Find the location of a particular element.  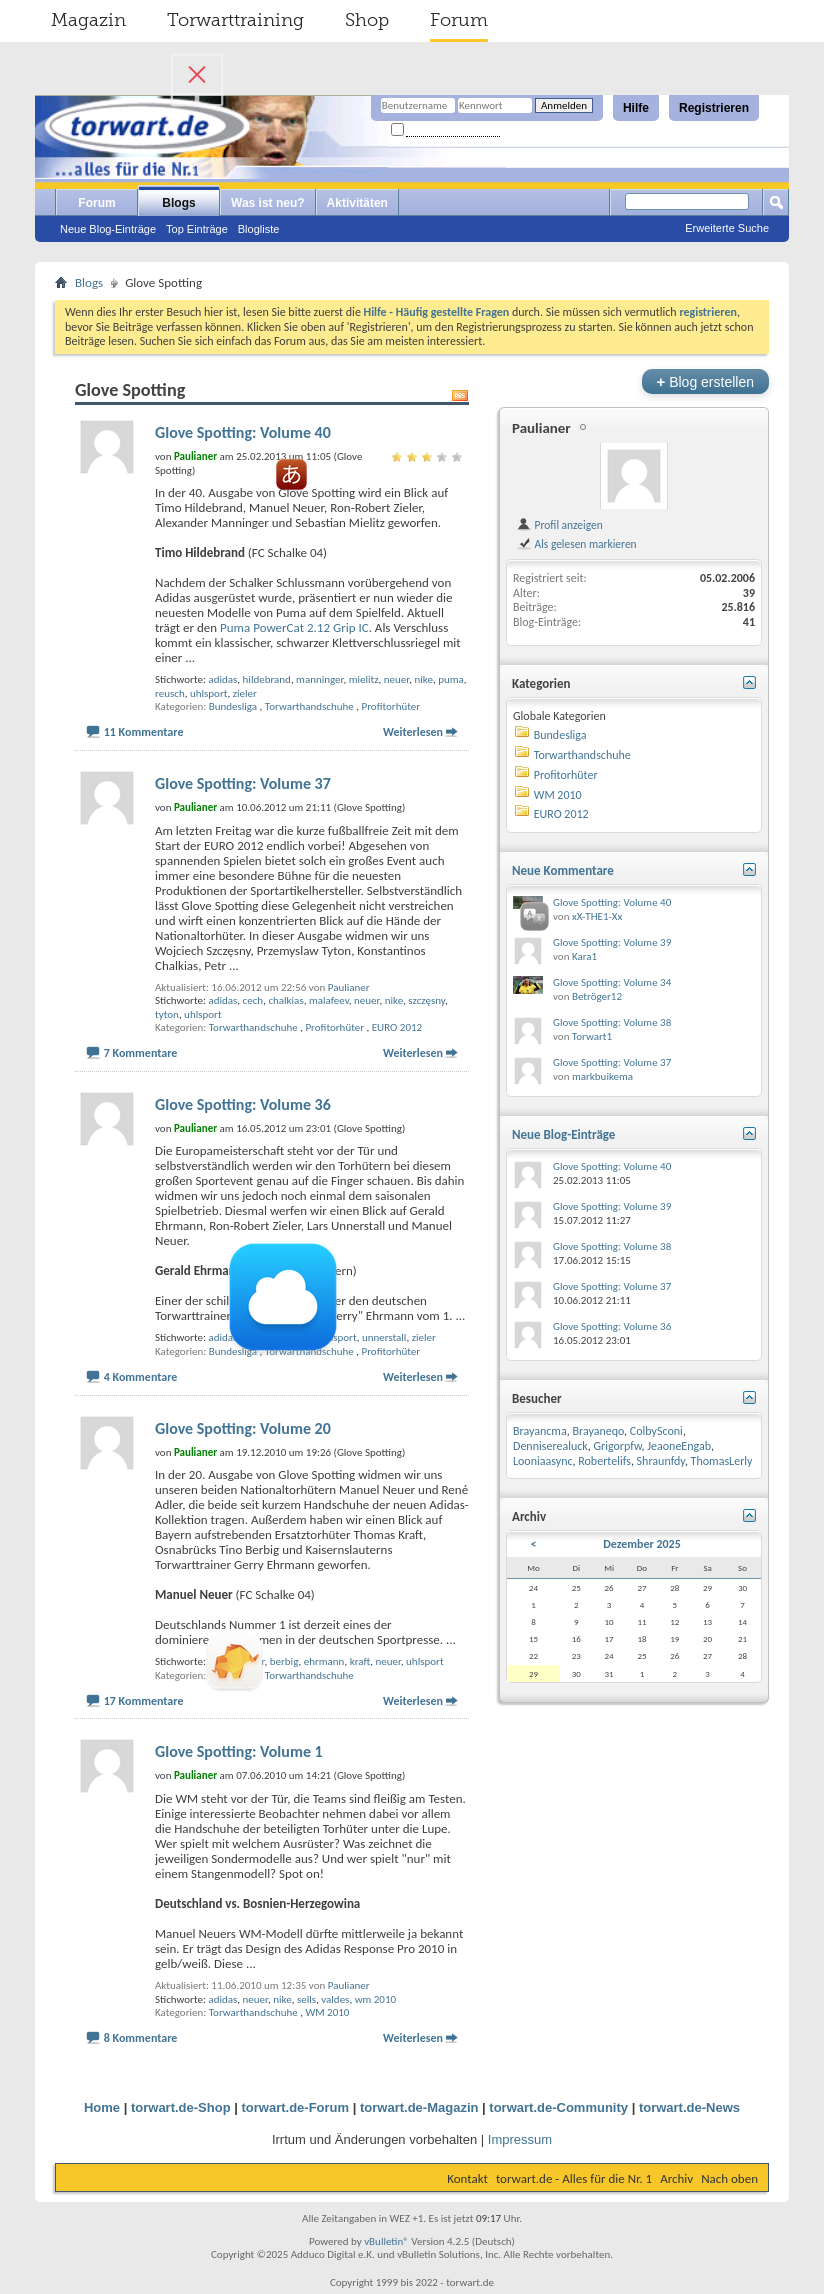

open the translate app is located at coordinates (534, 916).